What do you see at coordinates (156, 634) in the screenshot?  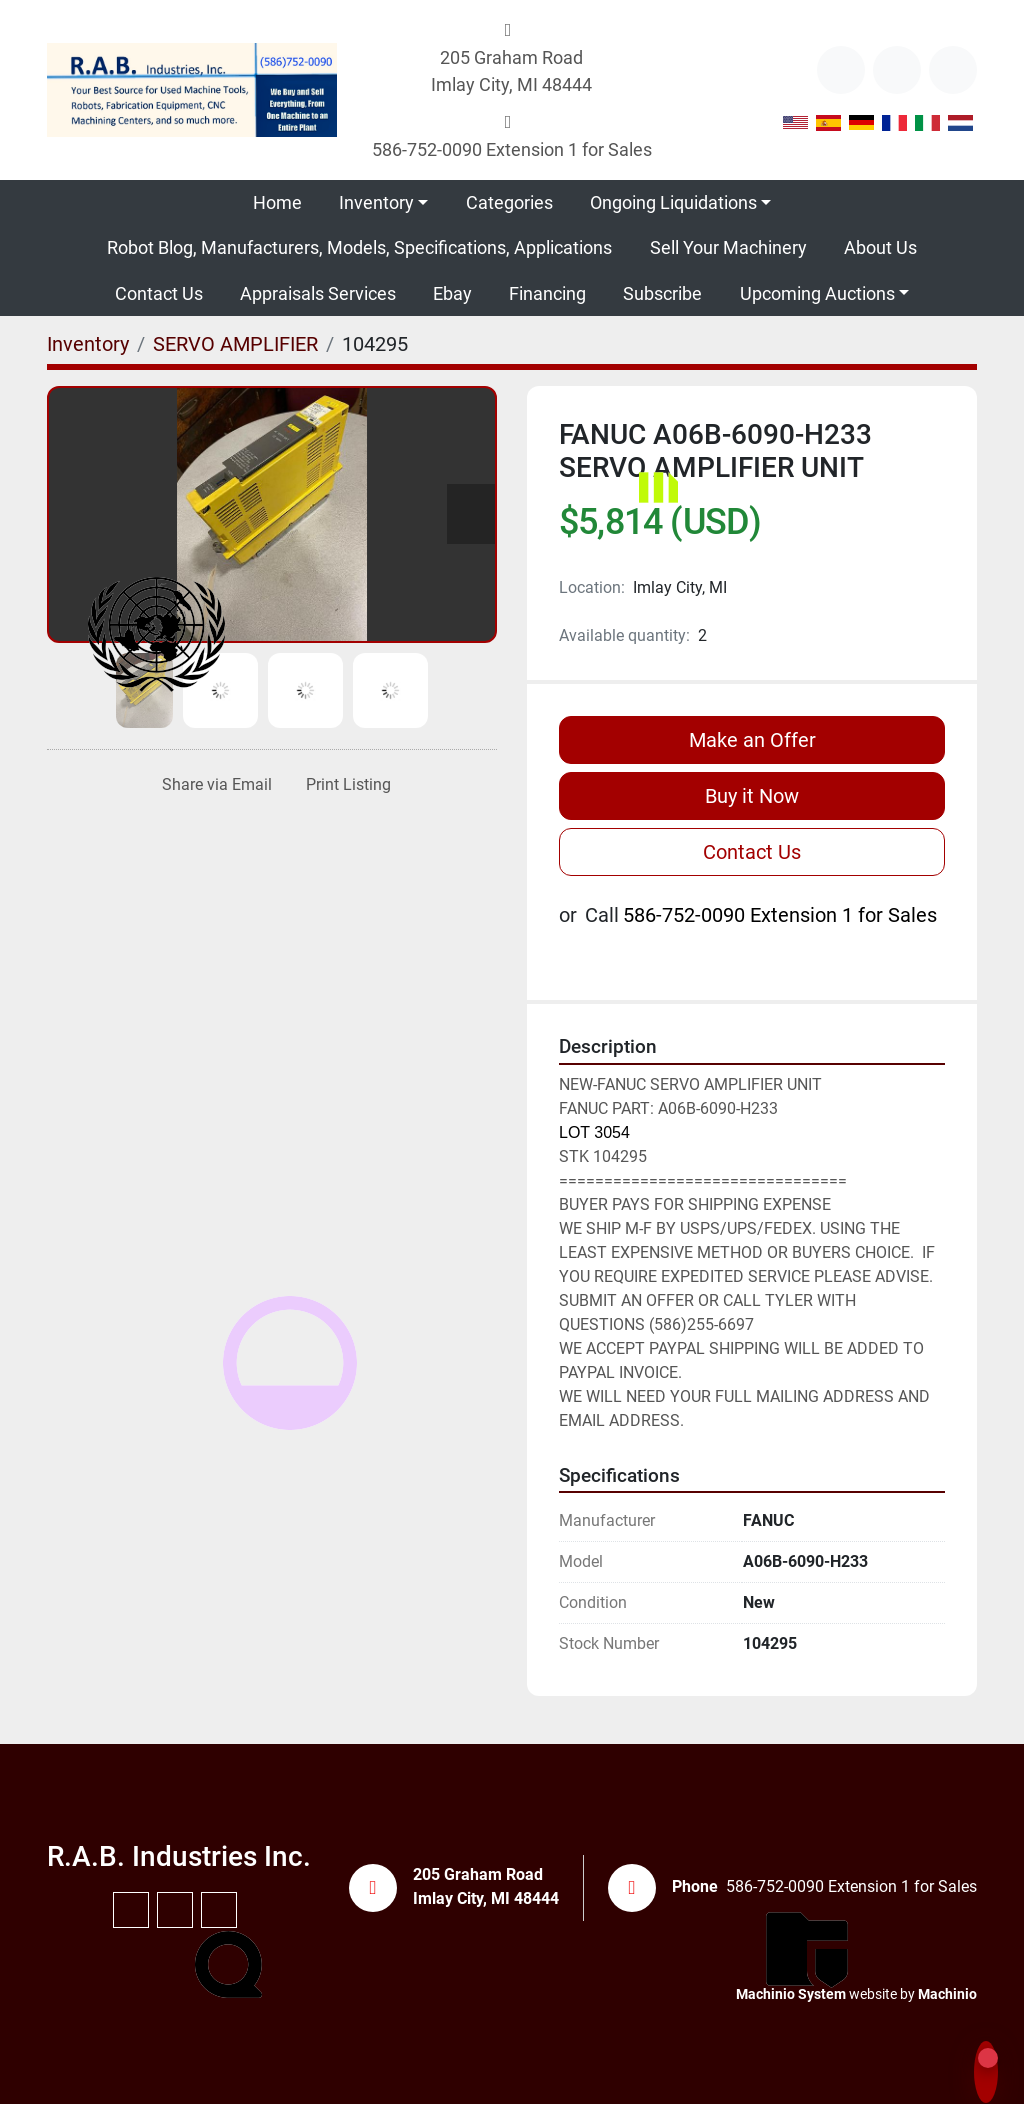 I see `united nations official logo` at bounding box center [156, 634].